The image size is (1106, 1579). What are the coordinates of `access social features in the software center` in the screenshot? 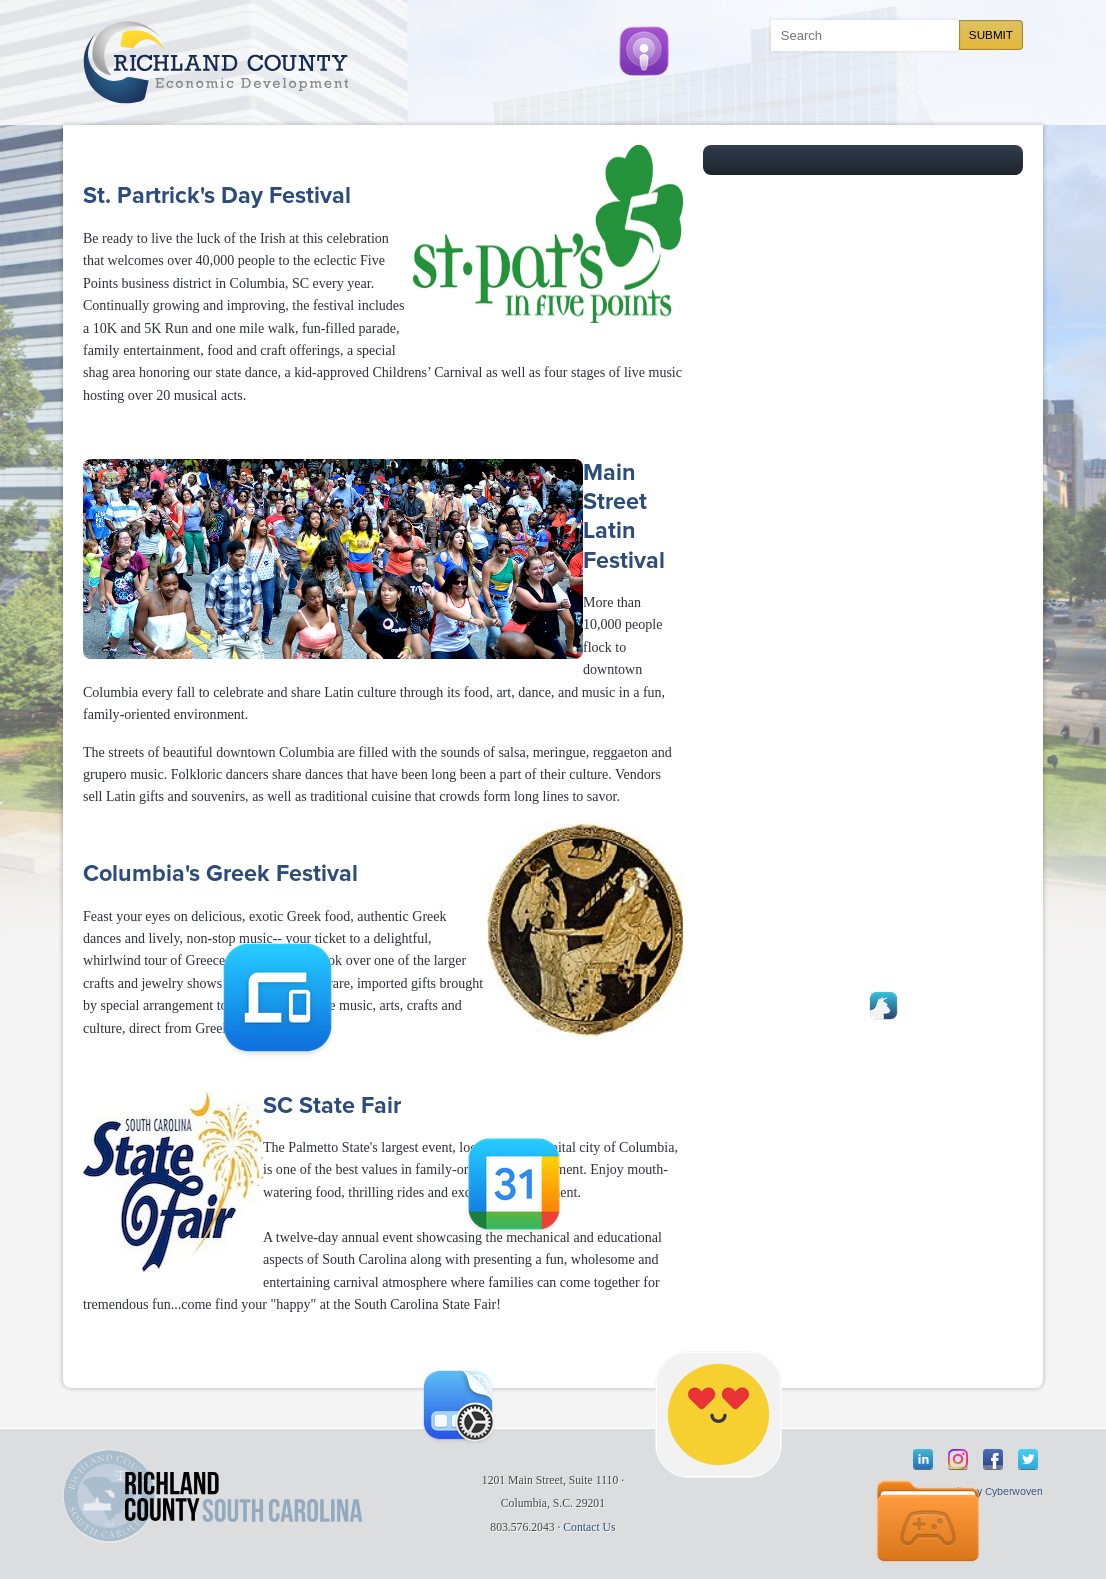 It's located at (718, 1414).